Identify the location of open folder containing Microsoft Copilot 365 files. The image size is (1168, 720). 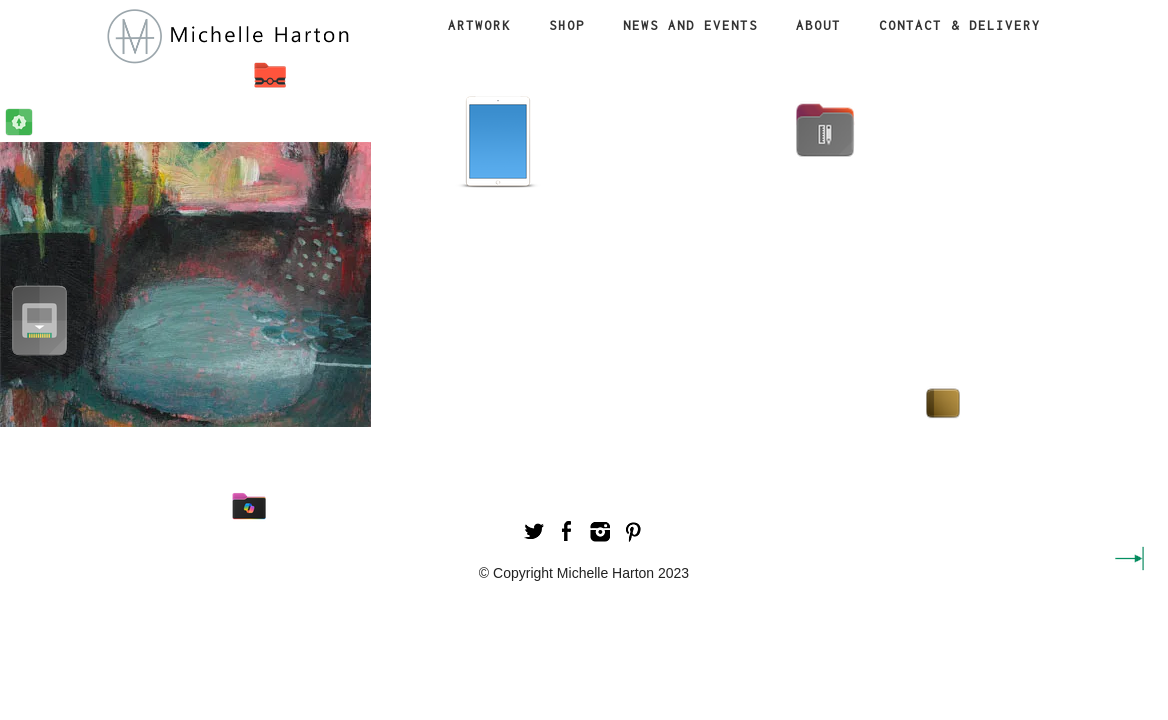
(249, 507).